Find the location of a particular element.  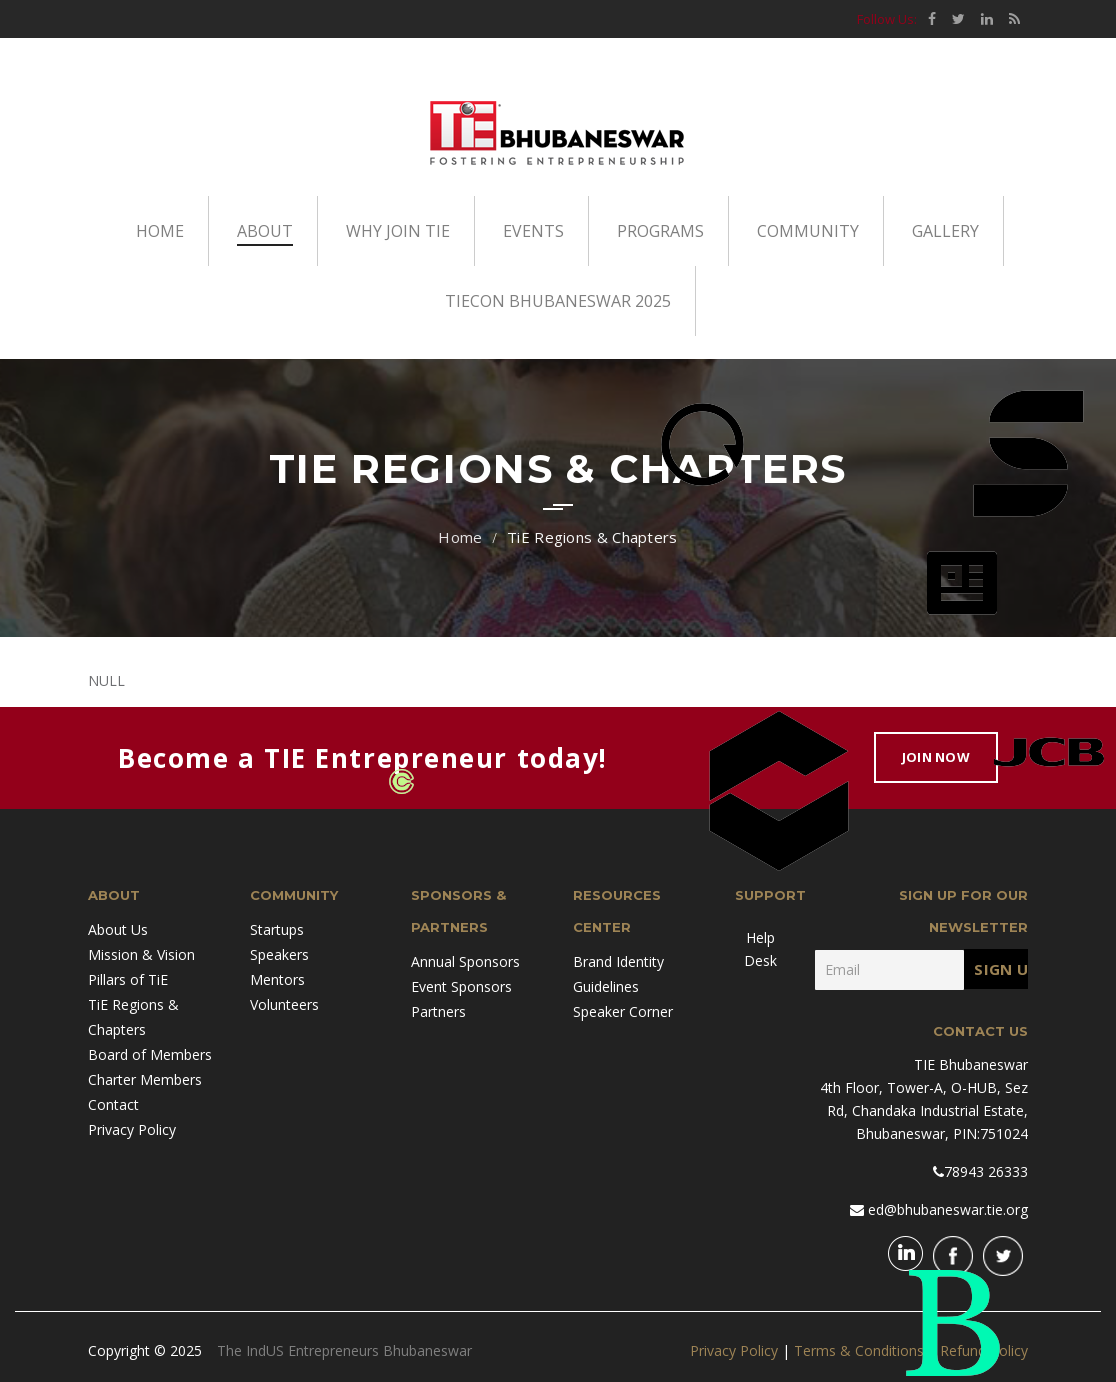

bookalope logo - ebook conversion and publishing platform is located at coordinates (953, 1323).